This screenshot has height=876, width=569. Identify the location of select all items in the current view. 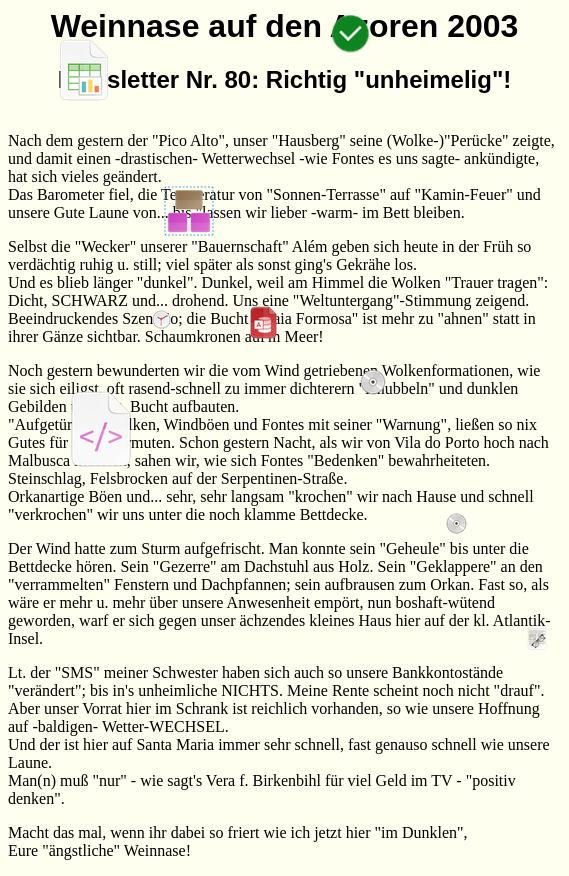
(189, 211).